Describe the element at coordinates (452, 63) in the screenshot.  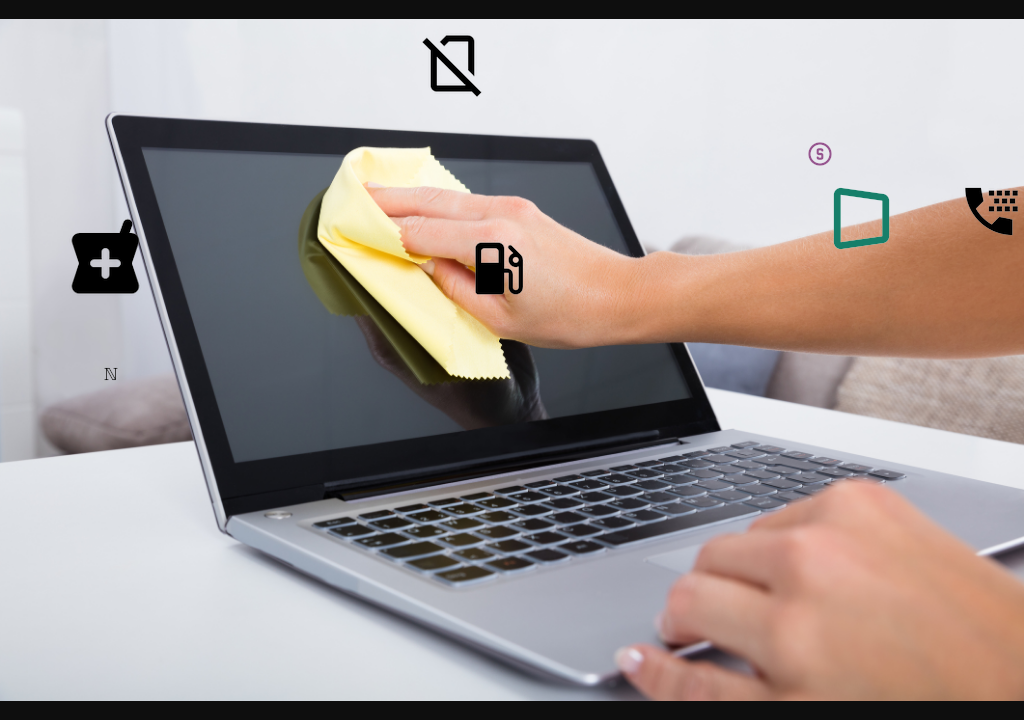
I see `no sim card detected` at that location.